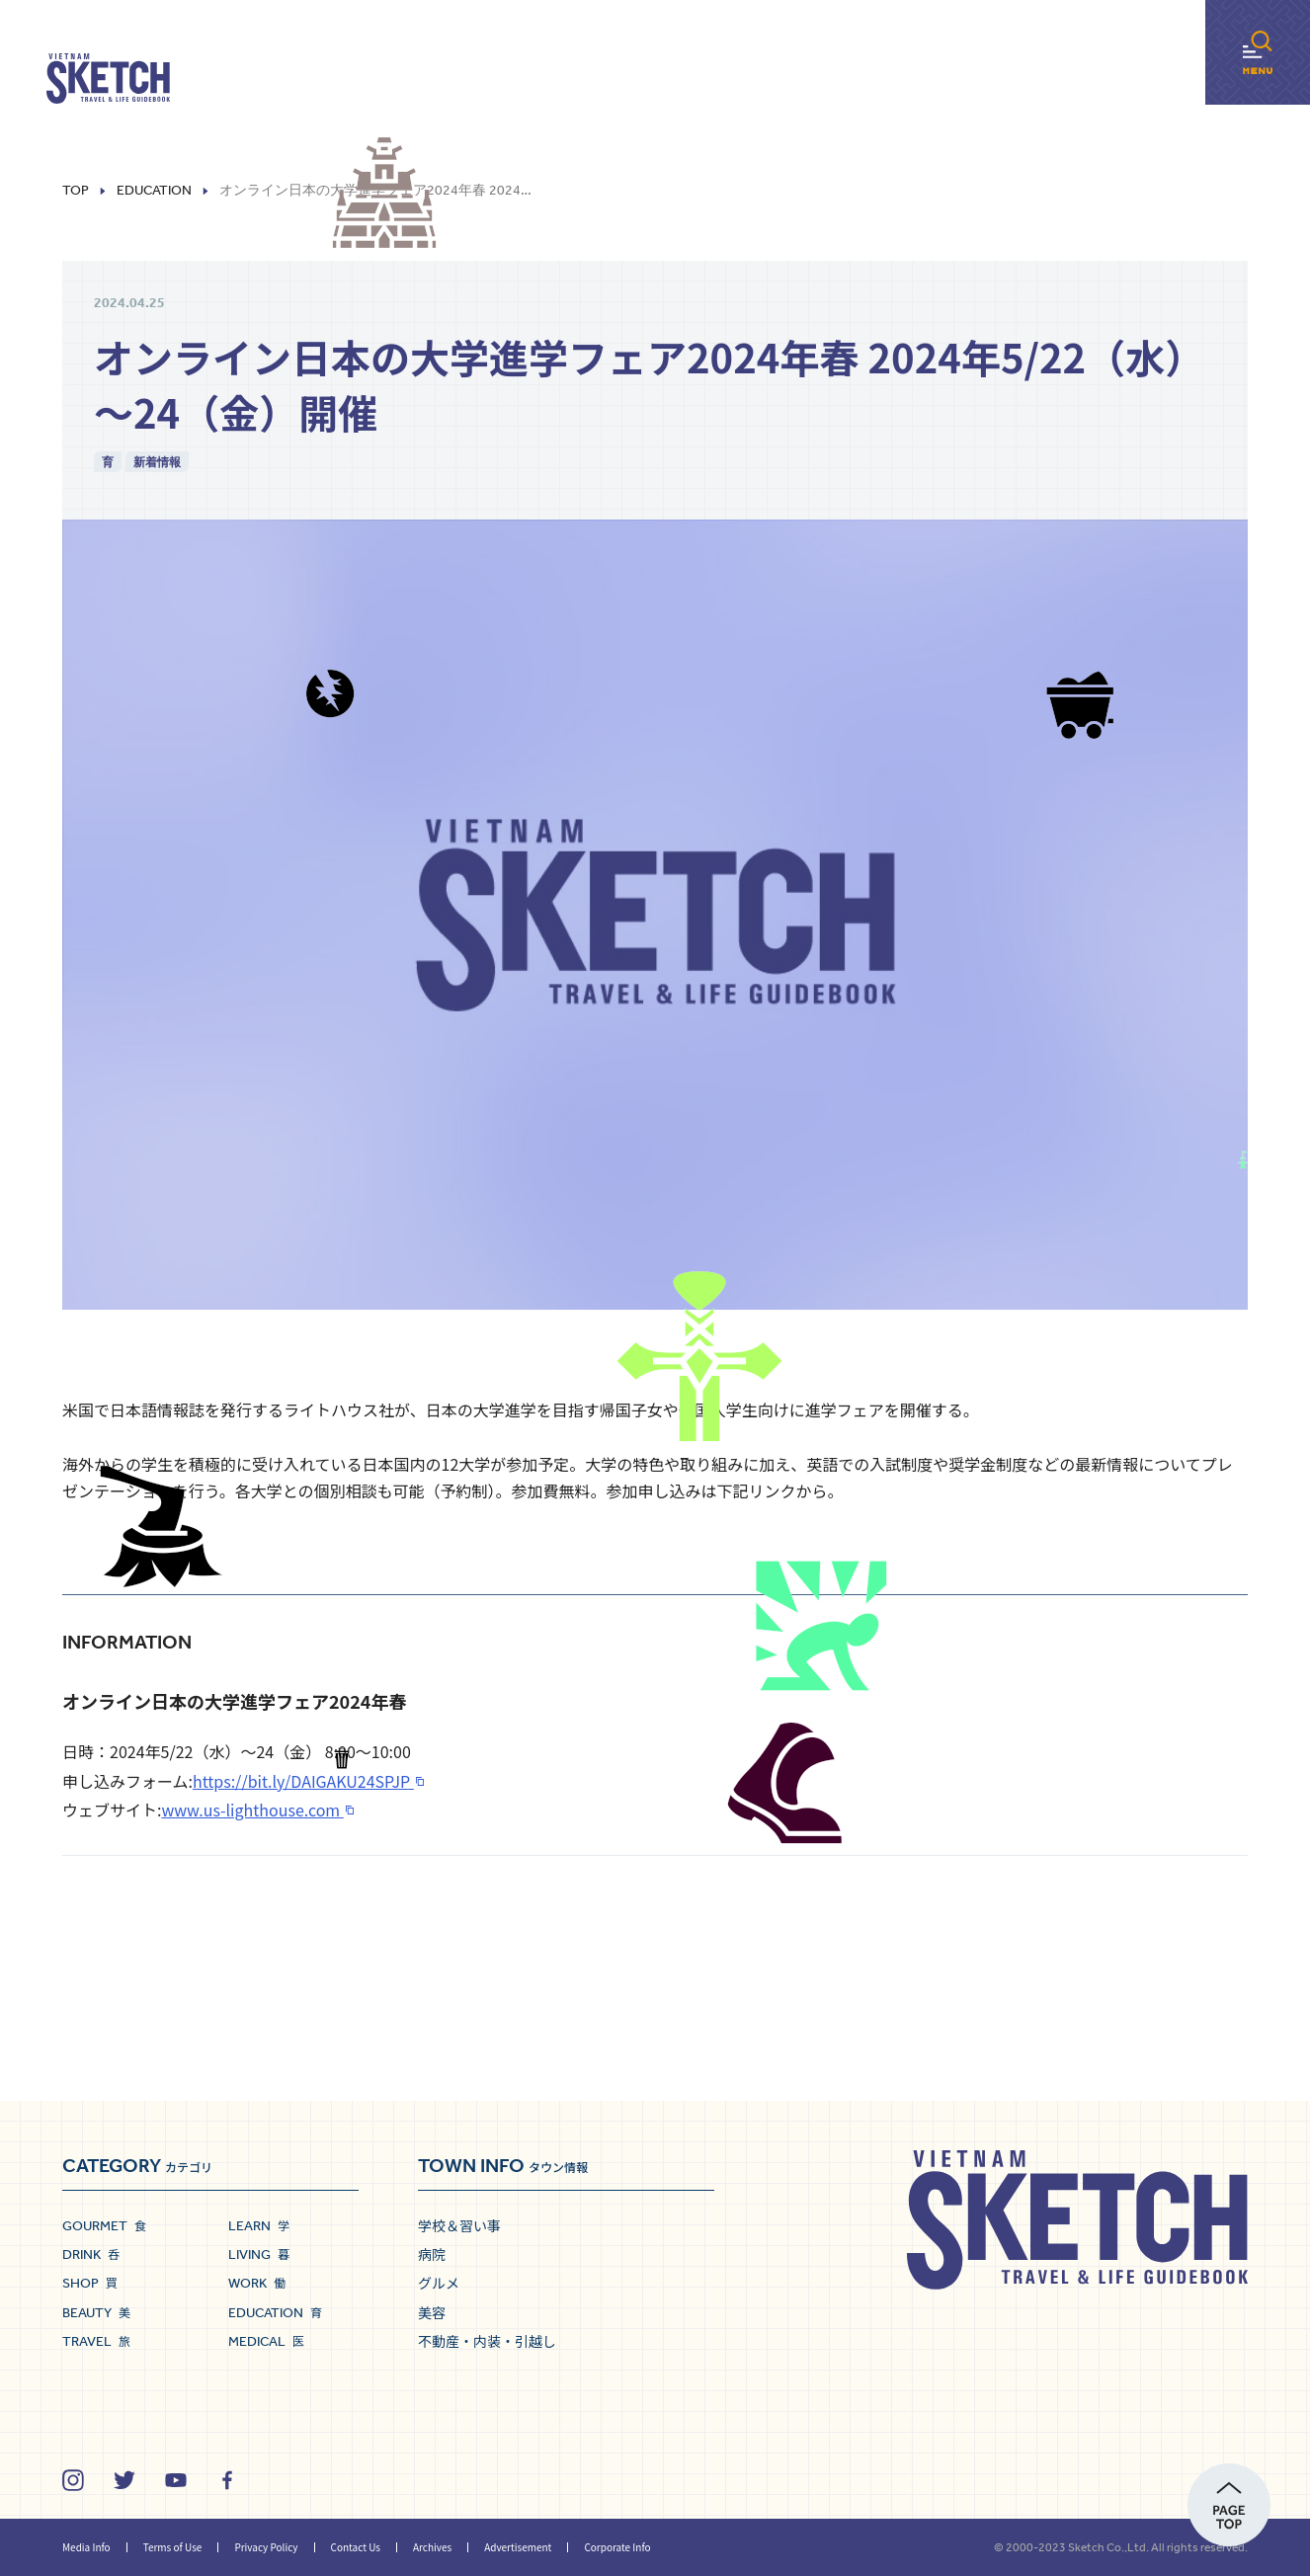  I want to click on navigate to objective marker, so click(1243, 1160).